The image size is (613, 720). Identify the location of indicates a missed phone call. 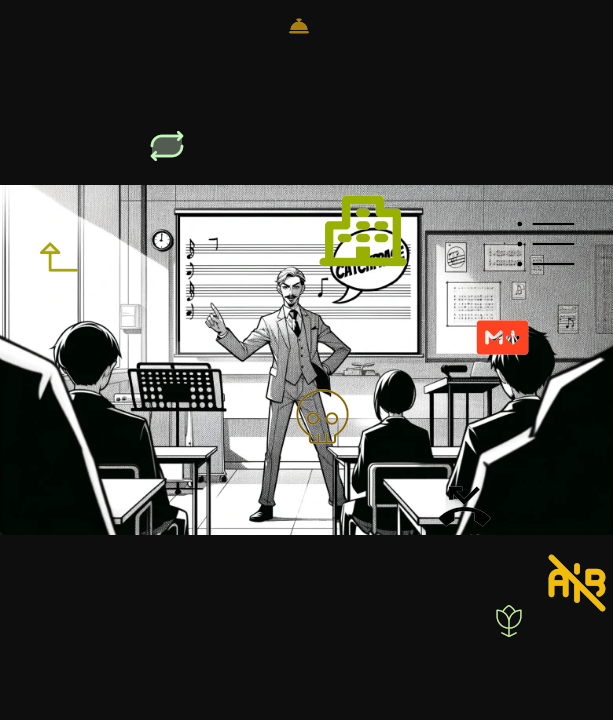
(464, 506).